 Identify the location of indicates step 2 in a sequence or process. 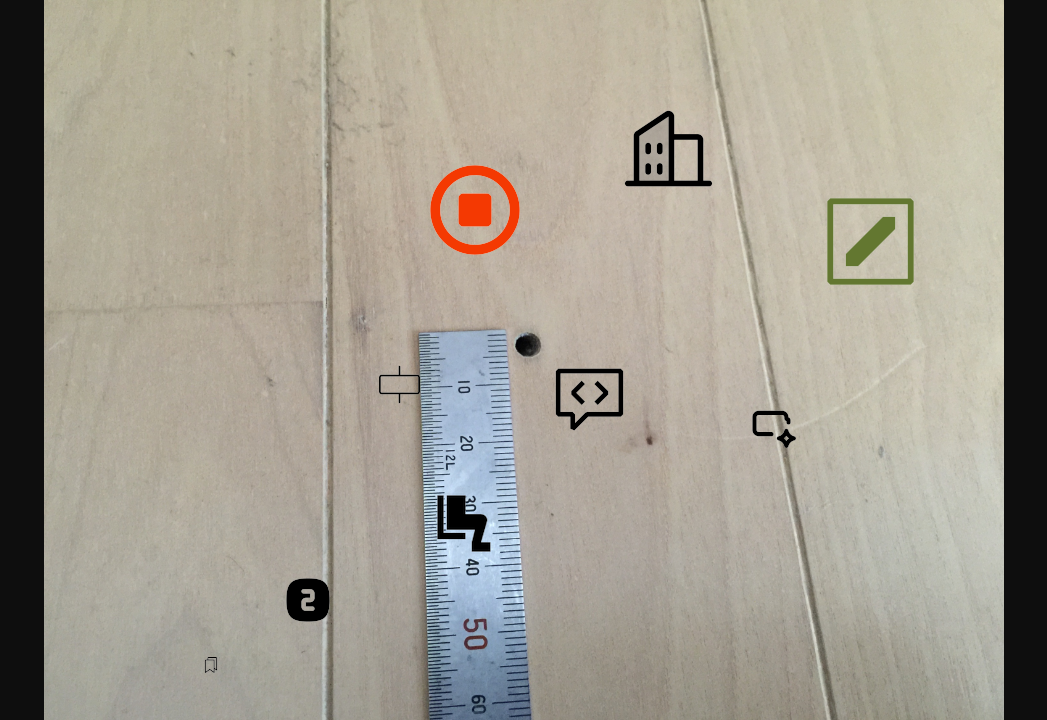
(308, 600).